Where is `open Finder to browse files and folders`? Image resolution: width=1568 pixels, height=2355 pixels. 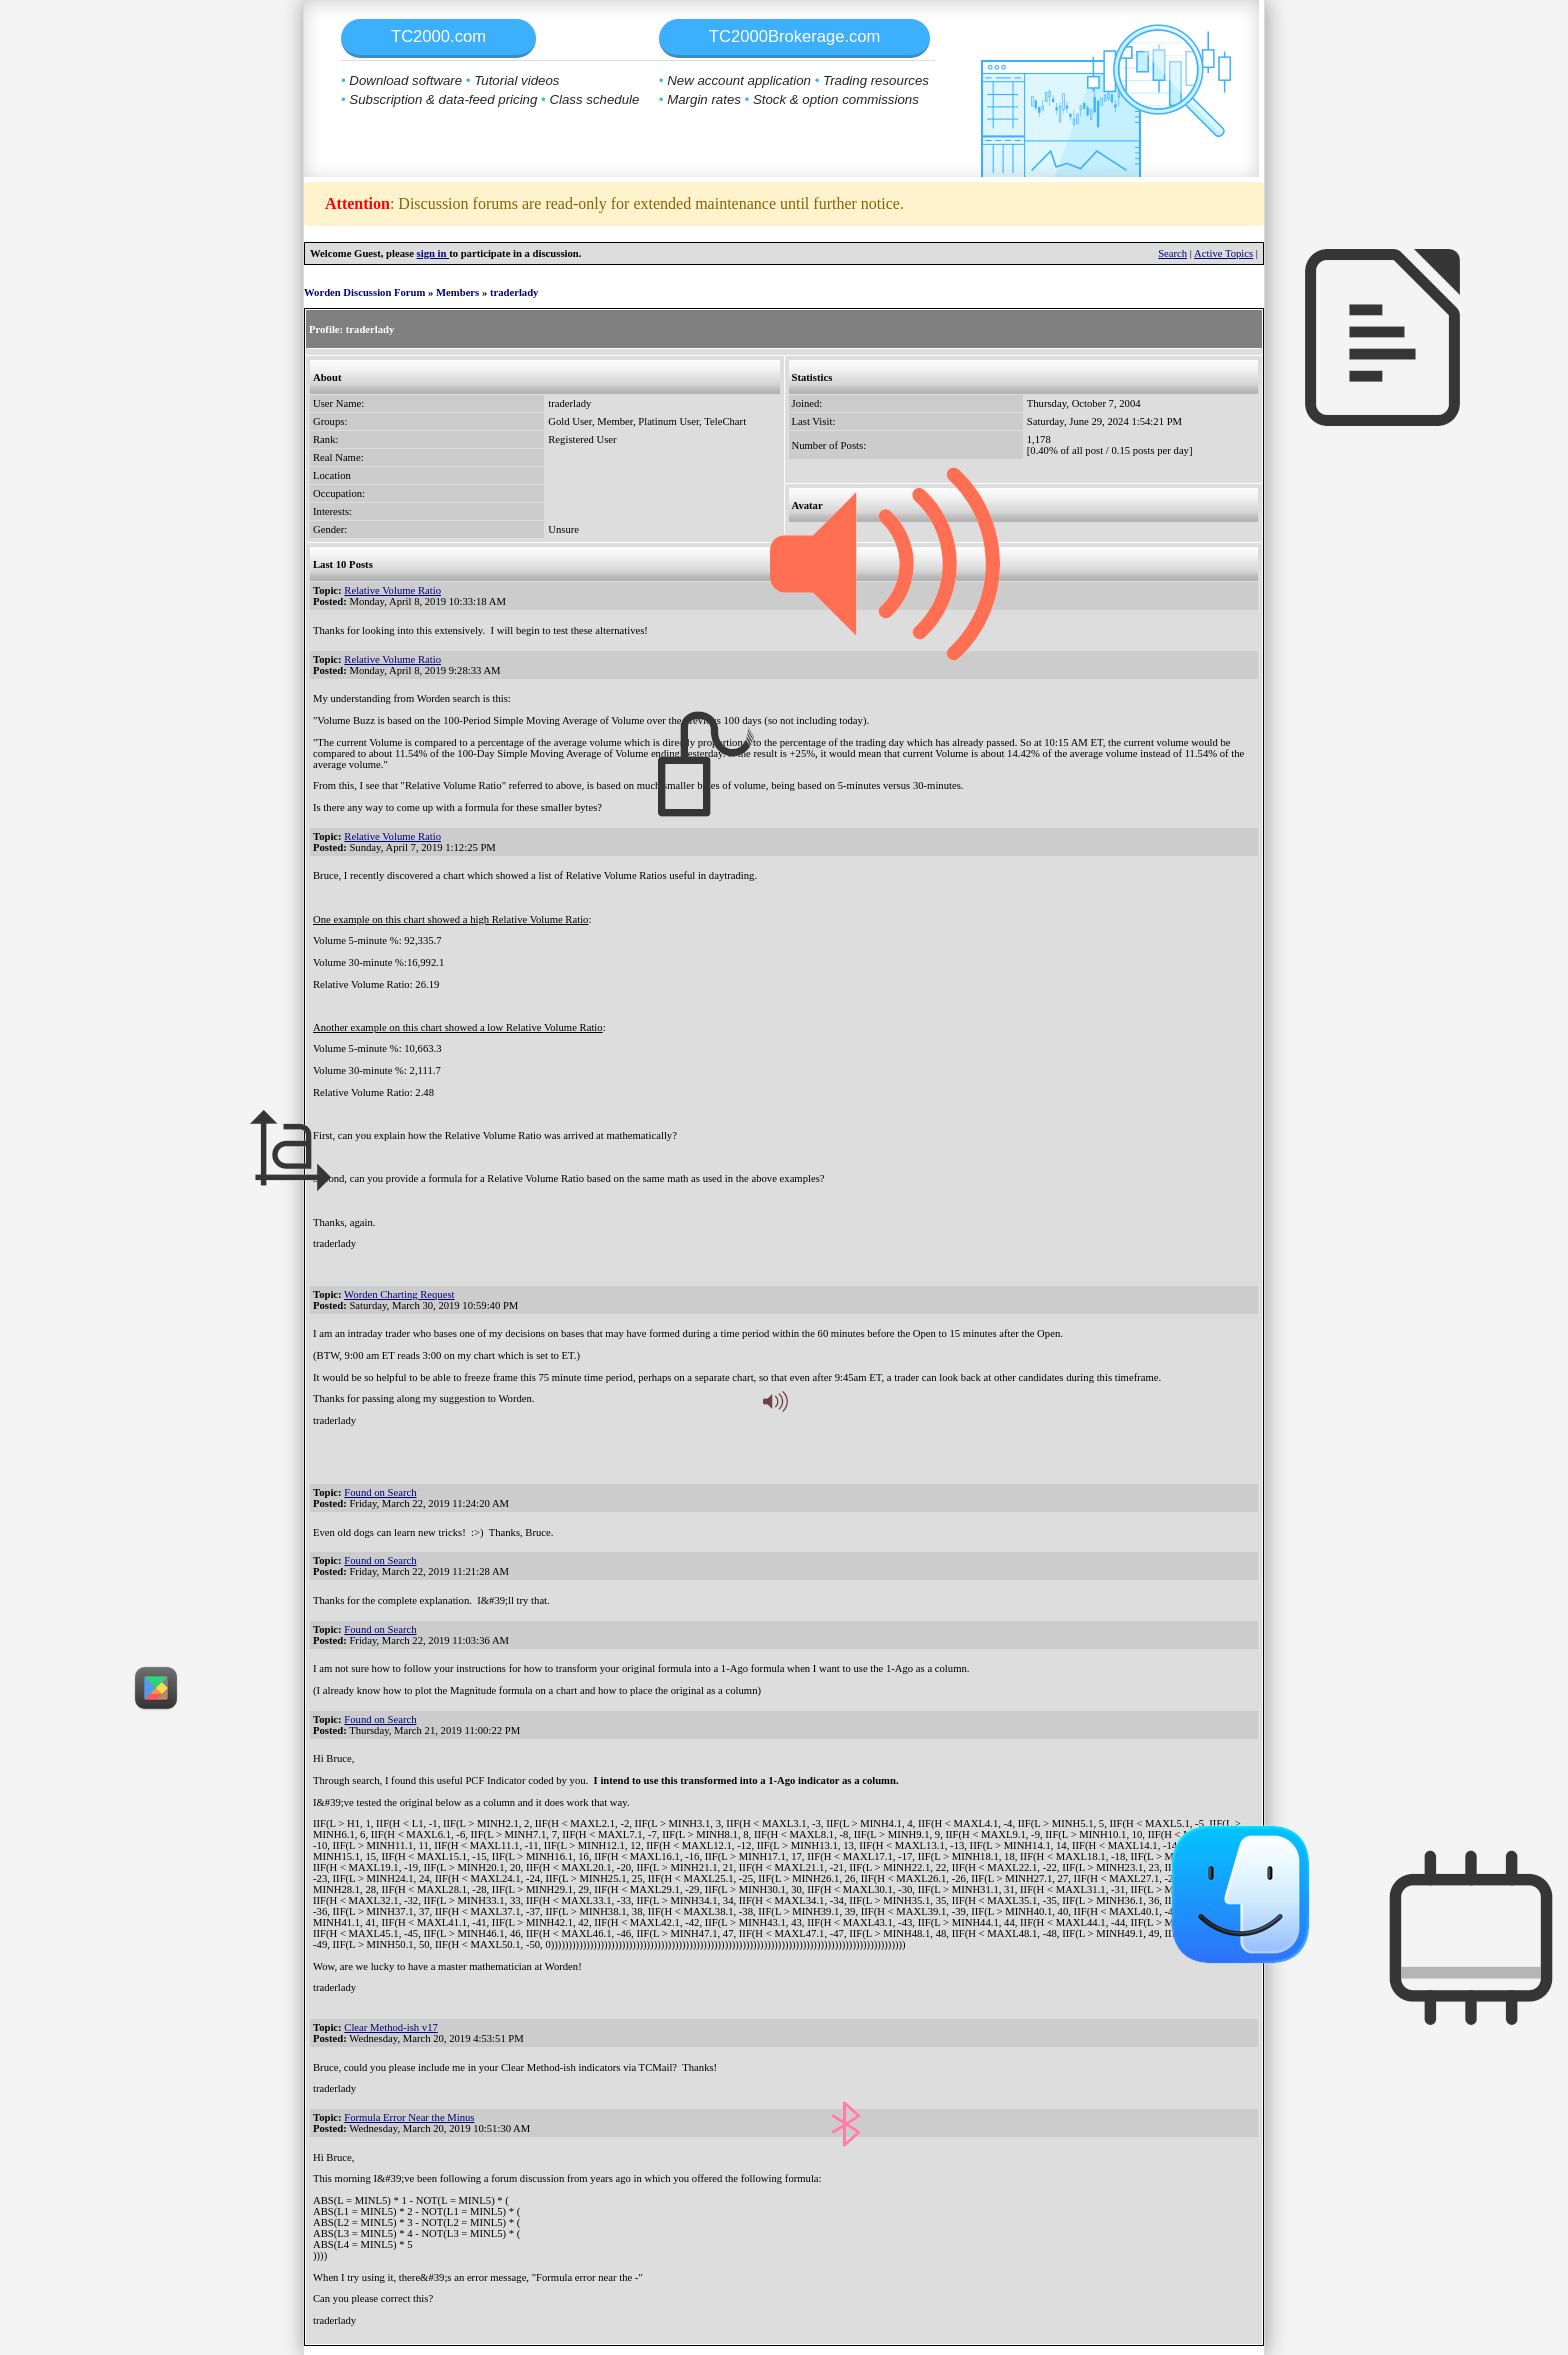
open Finder to browse files and folders is located at coordinates (1240, 1894).